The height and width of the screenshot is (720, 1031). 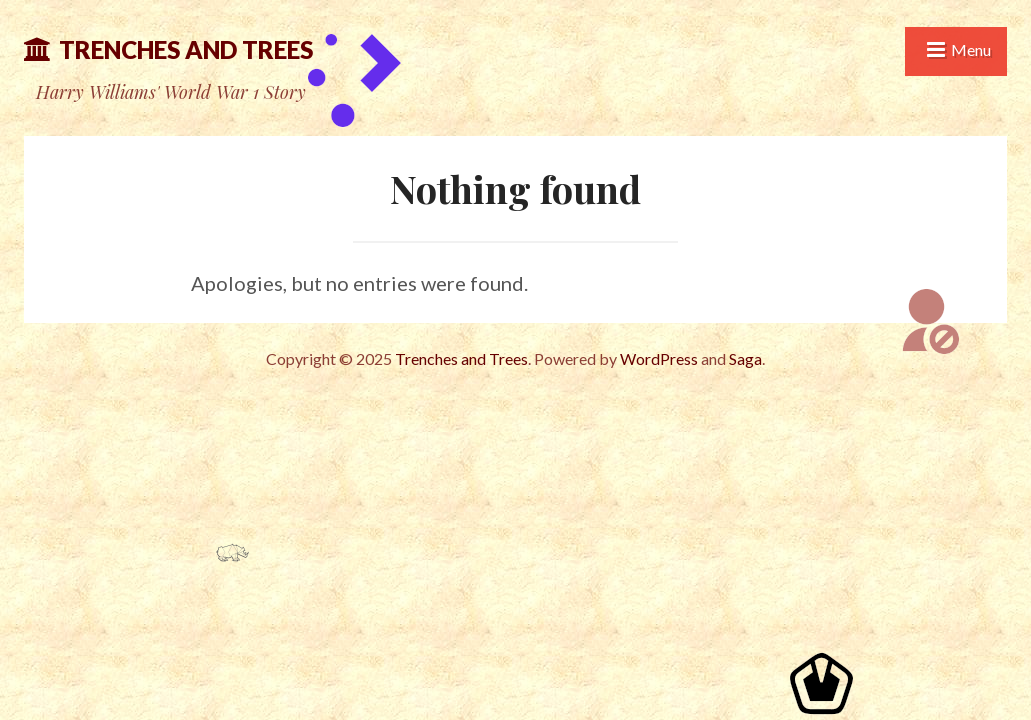 What do you see at coordinates (354, 80) in the screenshot?
I see `KDE Plasma desktop environment logo` at bounding box center [354, 80].